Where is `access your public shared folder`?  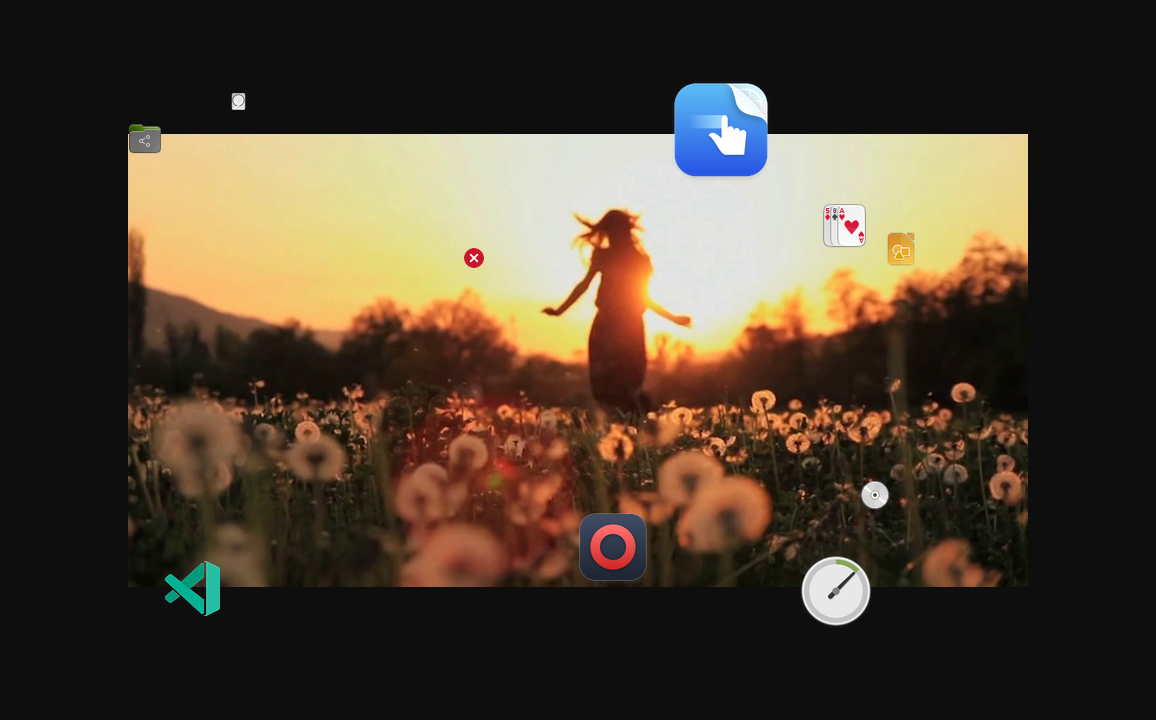
access your public shared folder is located at coordinates (145, 138).